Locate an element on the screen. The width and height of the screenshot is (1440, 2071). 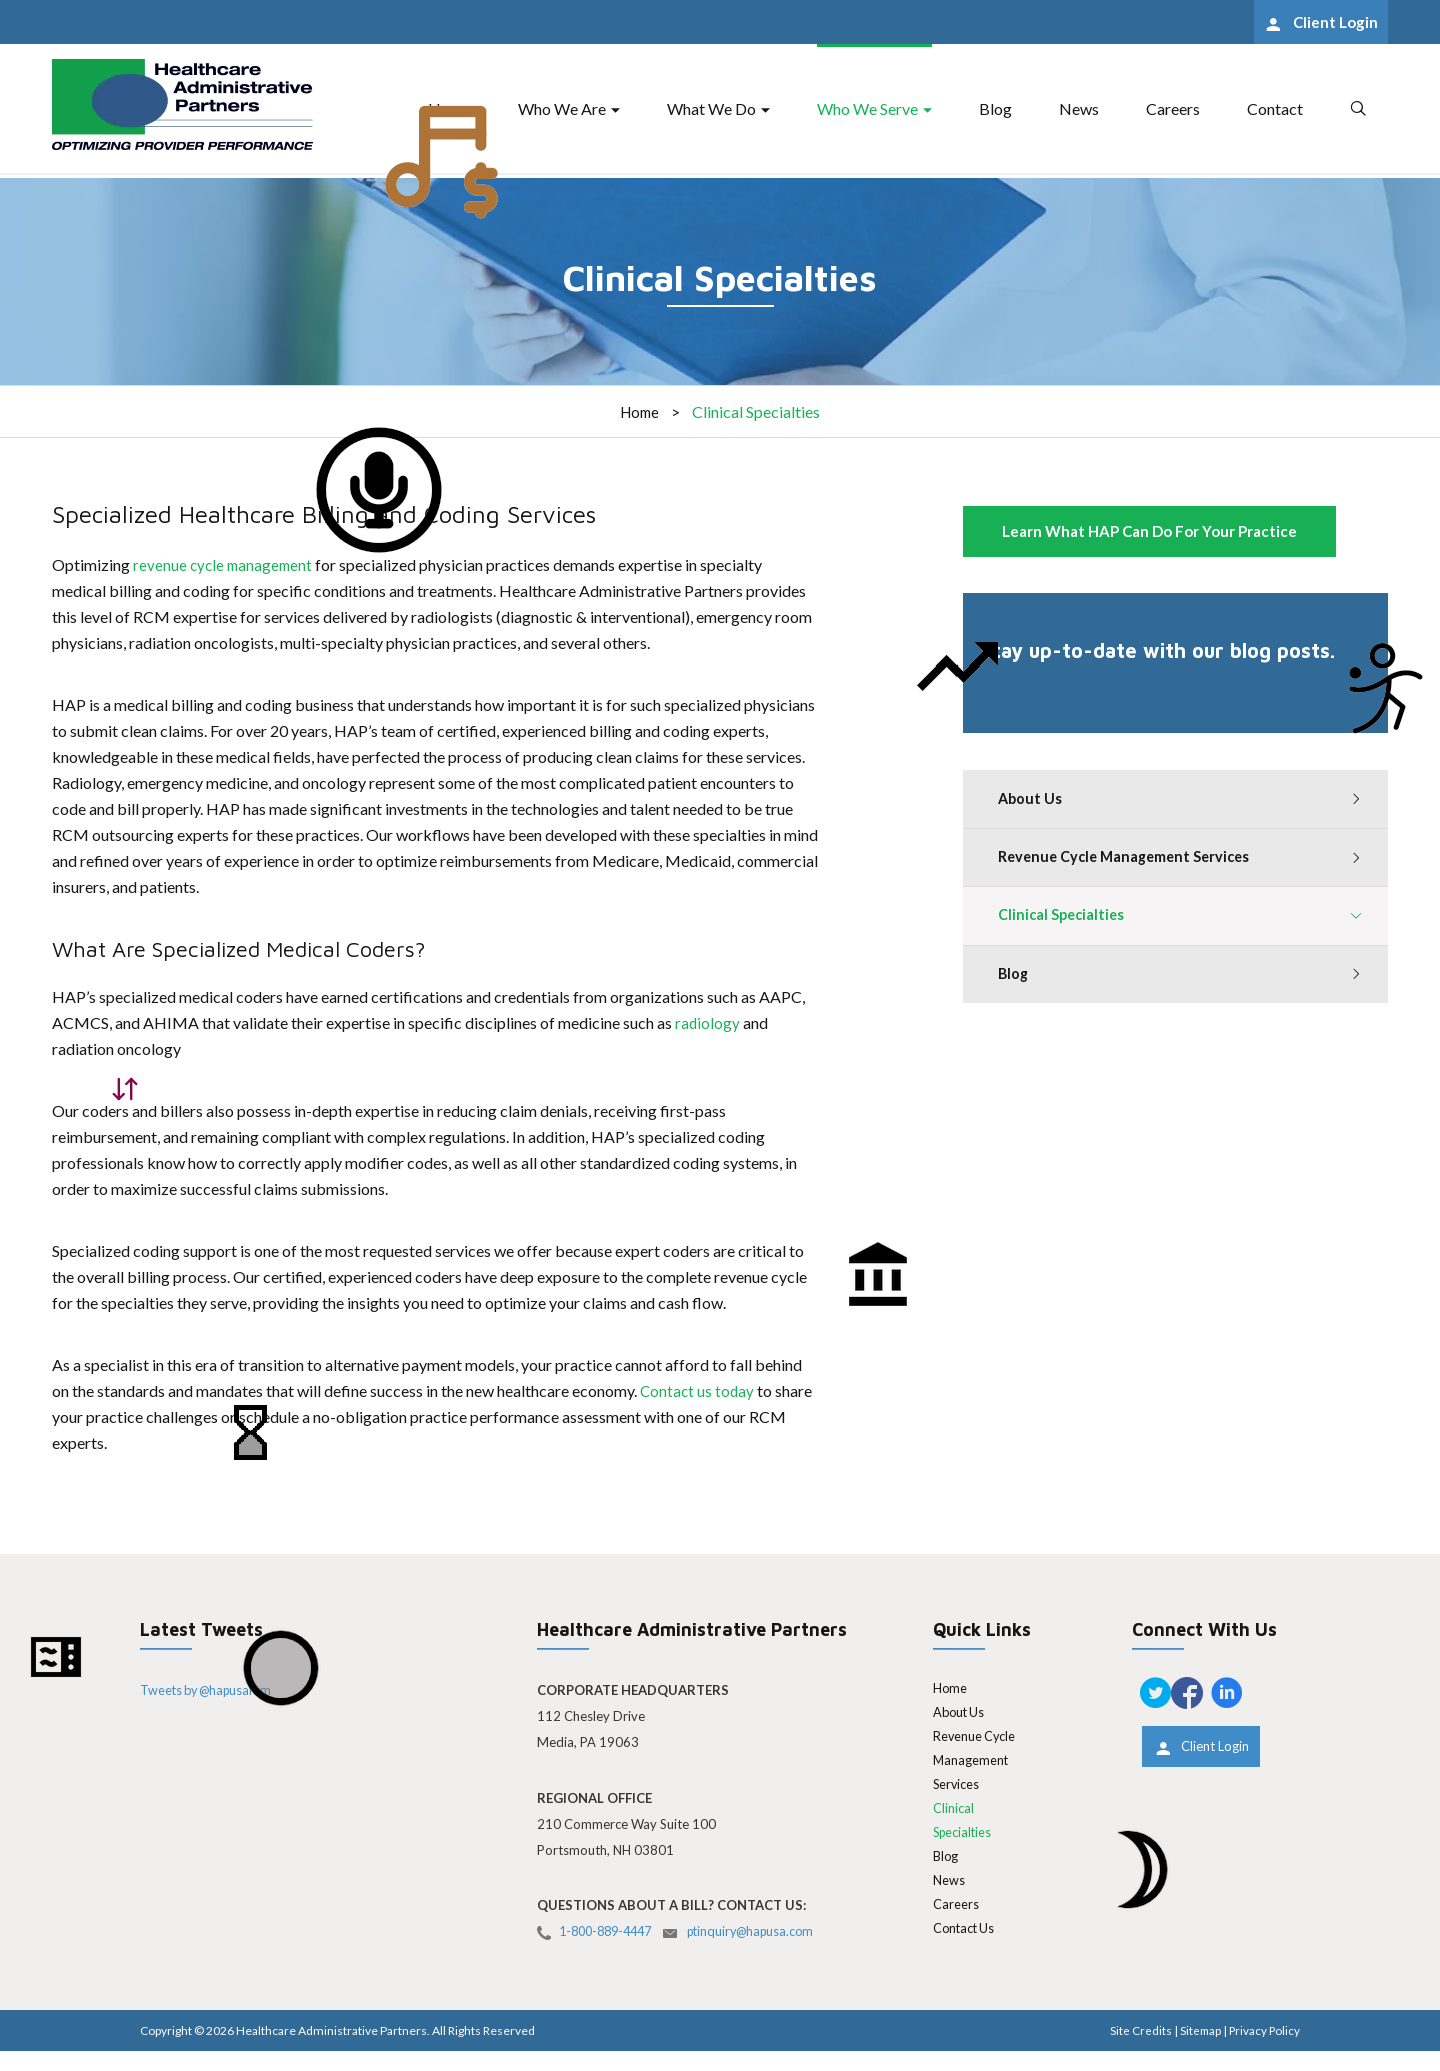
indicates time is running out or nearing completion is located at coordinates (250, 1432).